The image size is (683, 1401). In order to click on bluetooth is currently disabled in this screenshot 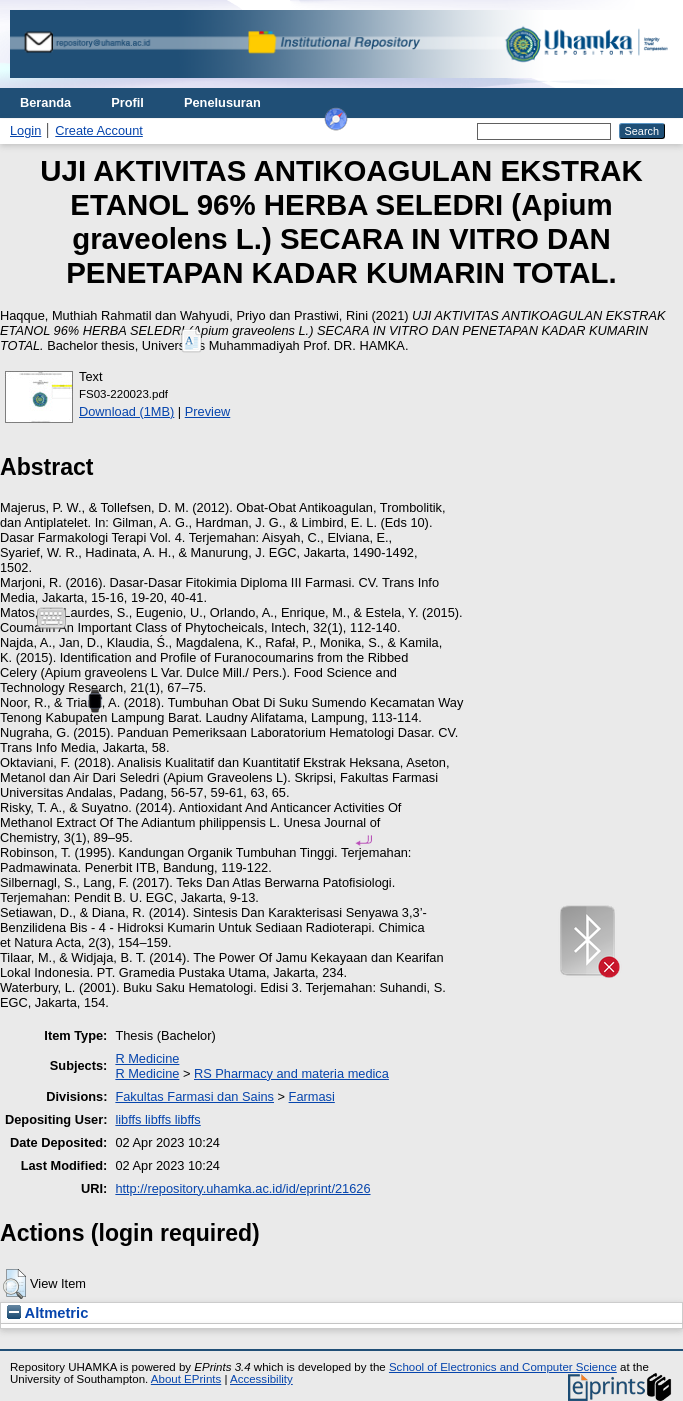, I will do `click(587, 940)`.